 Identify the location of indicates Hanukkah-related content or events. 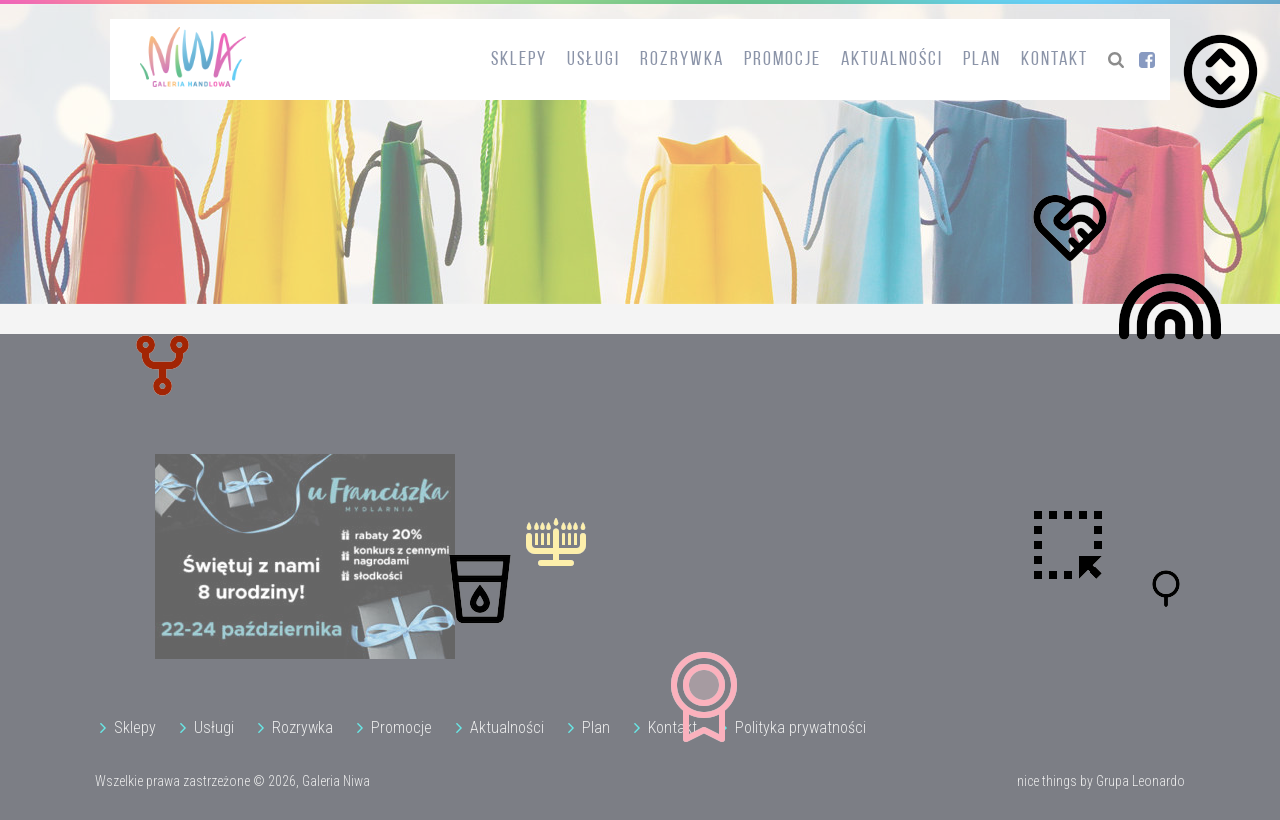
(556, 542).